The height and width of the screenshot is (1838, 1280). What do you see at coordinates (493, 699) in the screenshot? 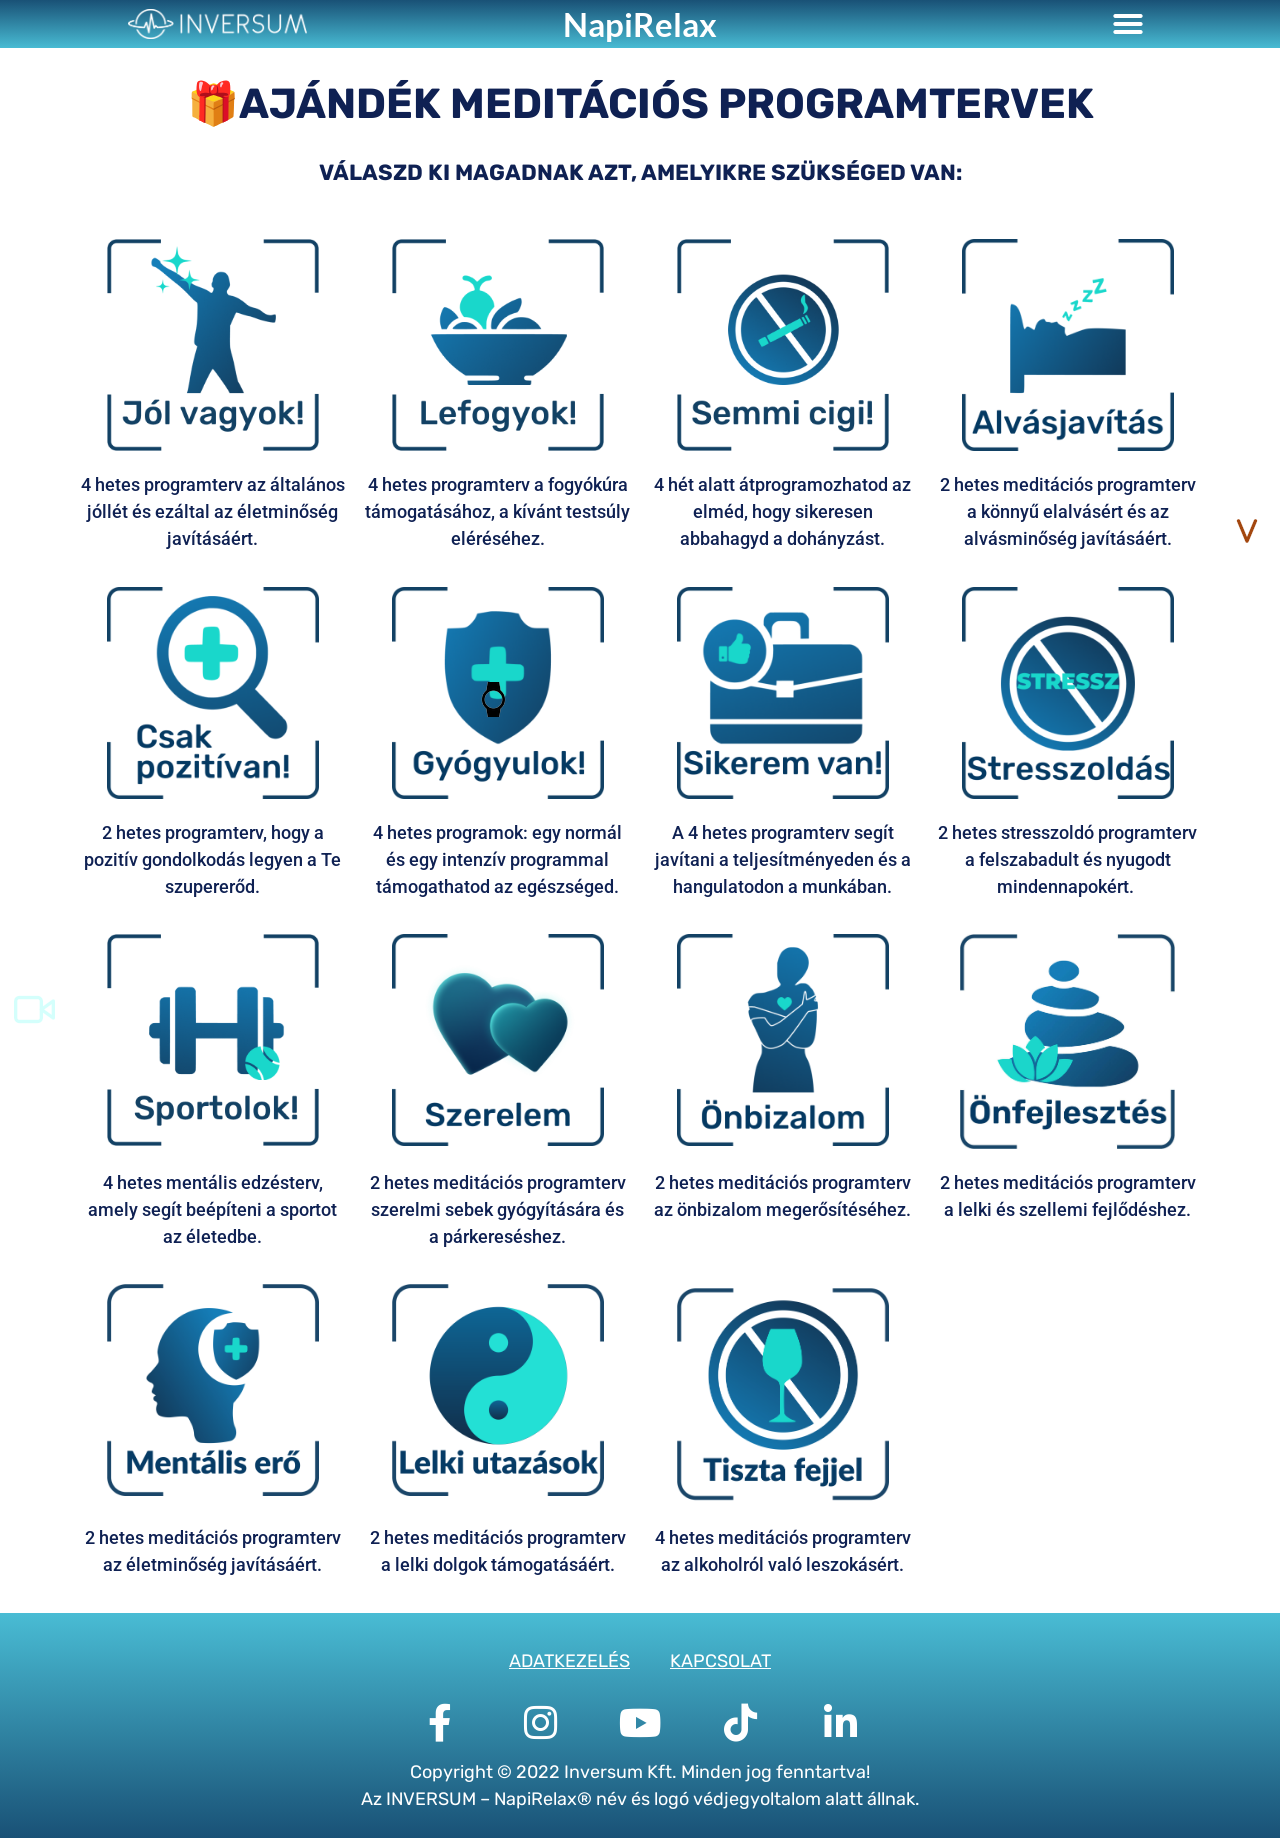
I see `access smartwatch settings or paired device` at bounding box center [493, 699].